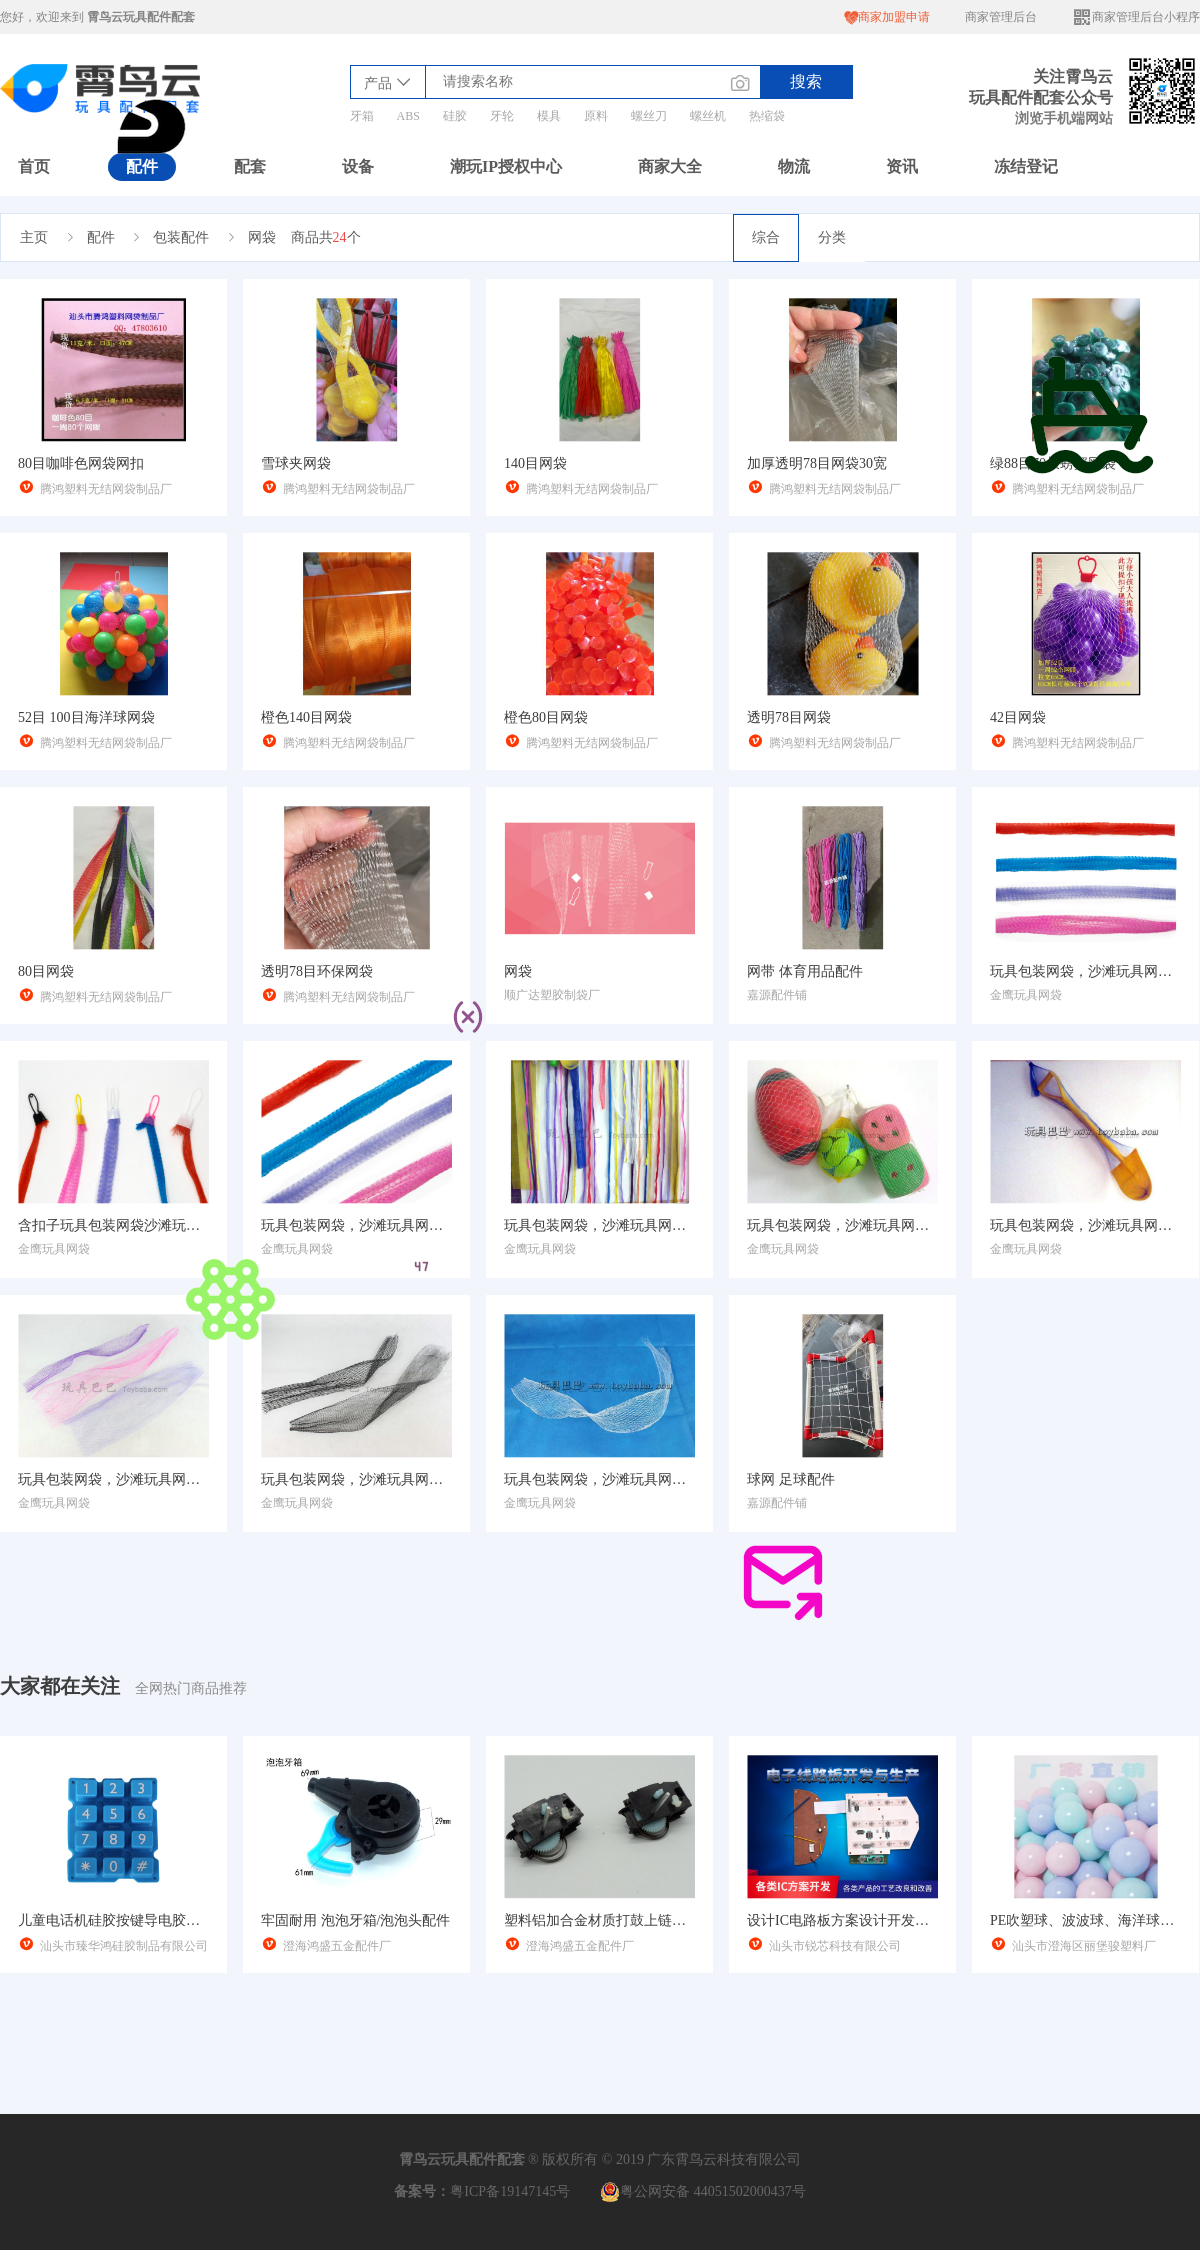 The image size is (1200, 2250). Describe the element at coordinates (468, 1017) in the screenshot. I see `represents a variable or dynamic value in code` at that location.